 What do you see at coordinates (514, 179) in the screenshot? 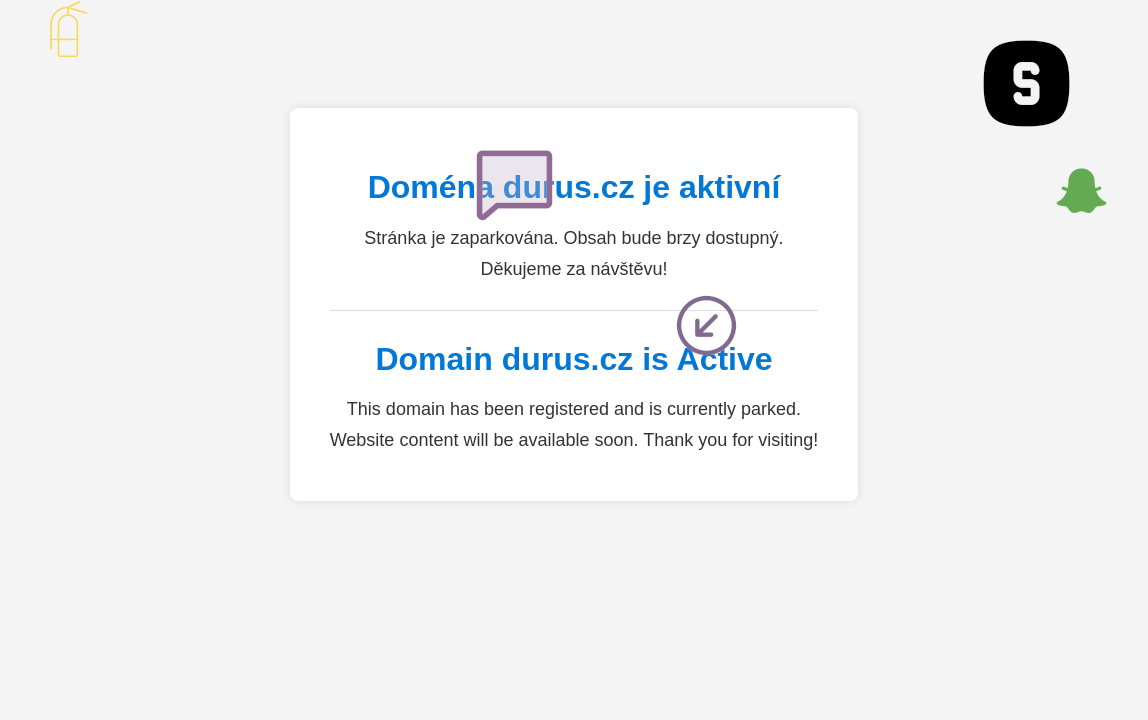
I see `open chat or messaging` at bounding box center [514, 179].